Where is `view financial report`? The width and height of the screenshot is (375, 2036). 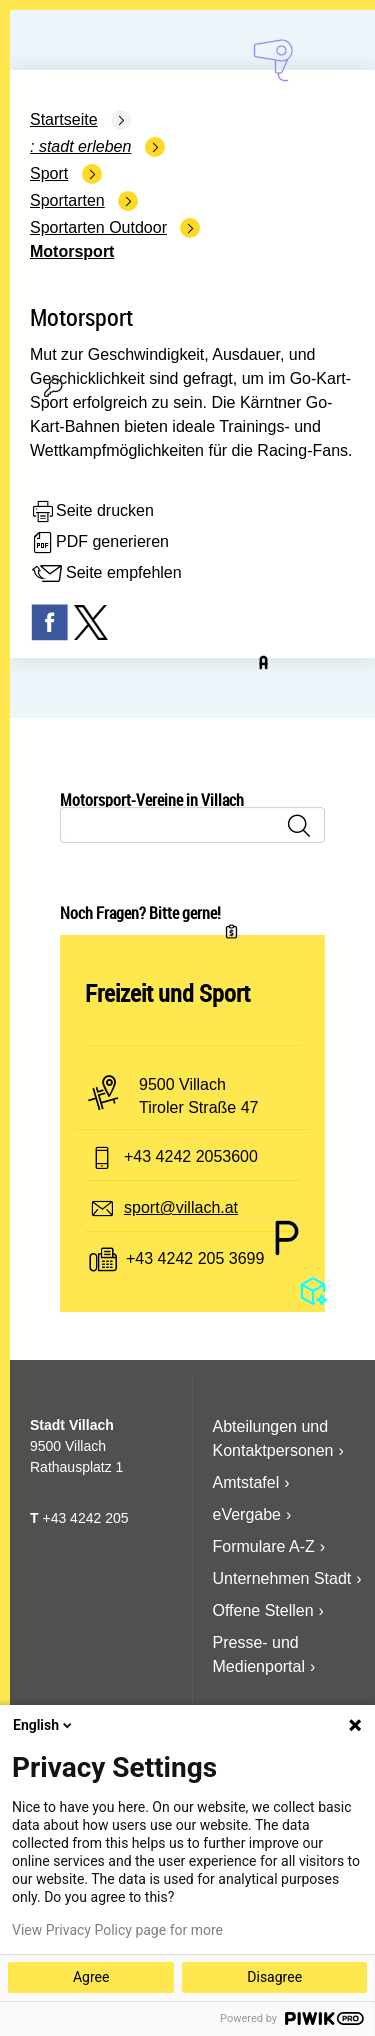
view financial report is located at coordinates (231, 931).